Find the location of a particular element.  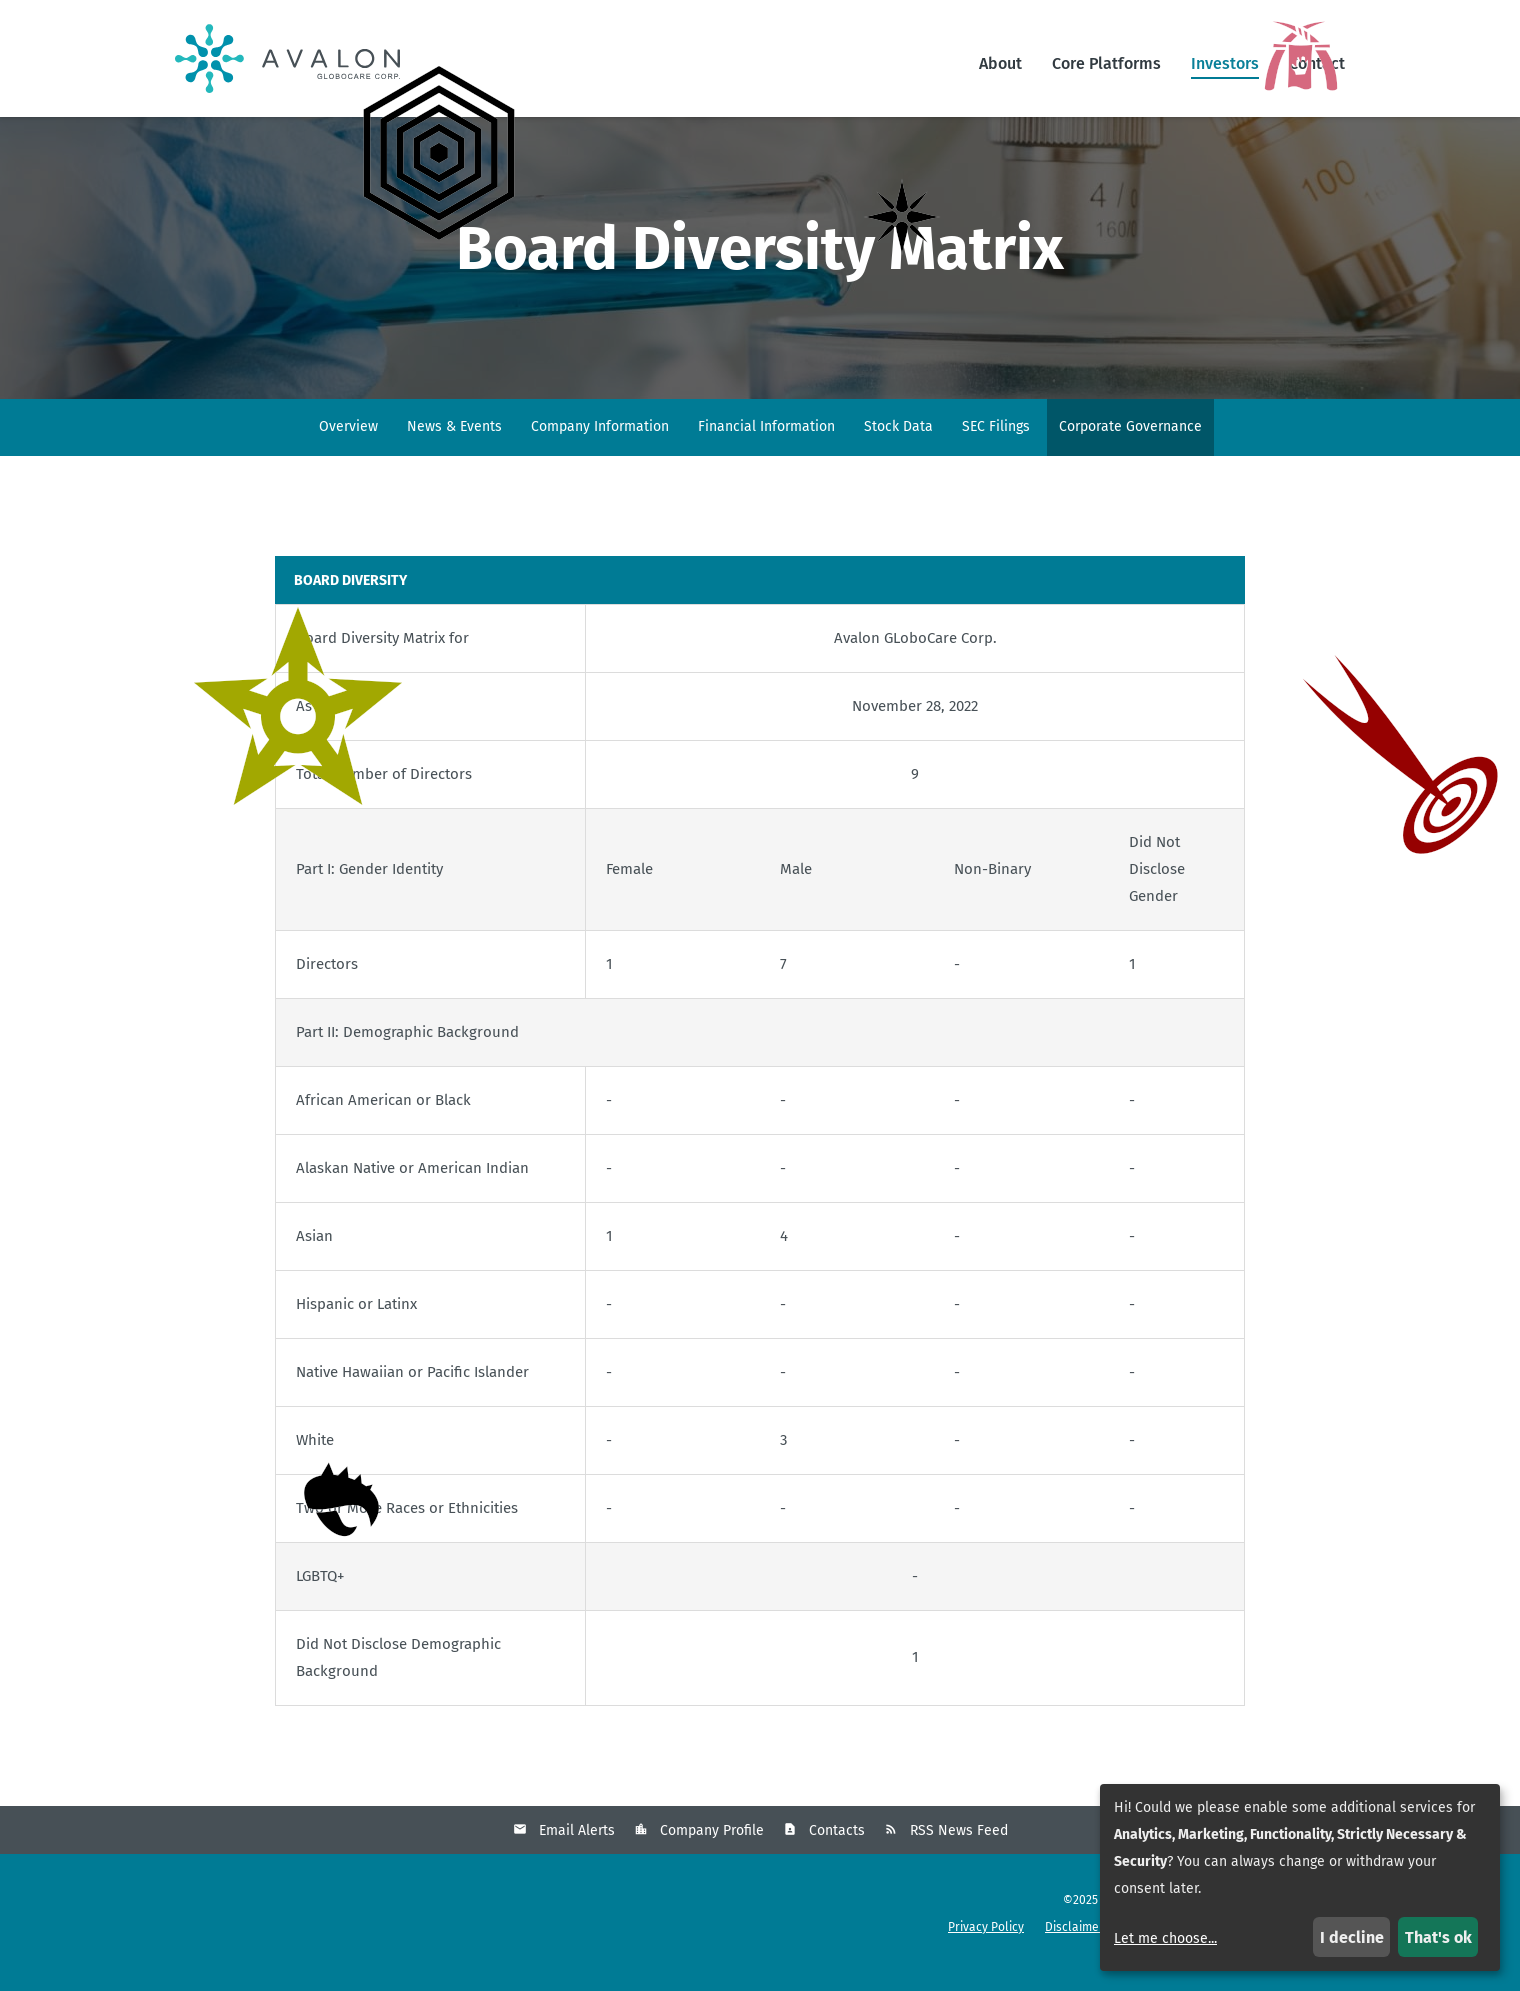

select a clan or faction banner is located at coordinates (1301, 56).